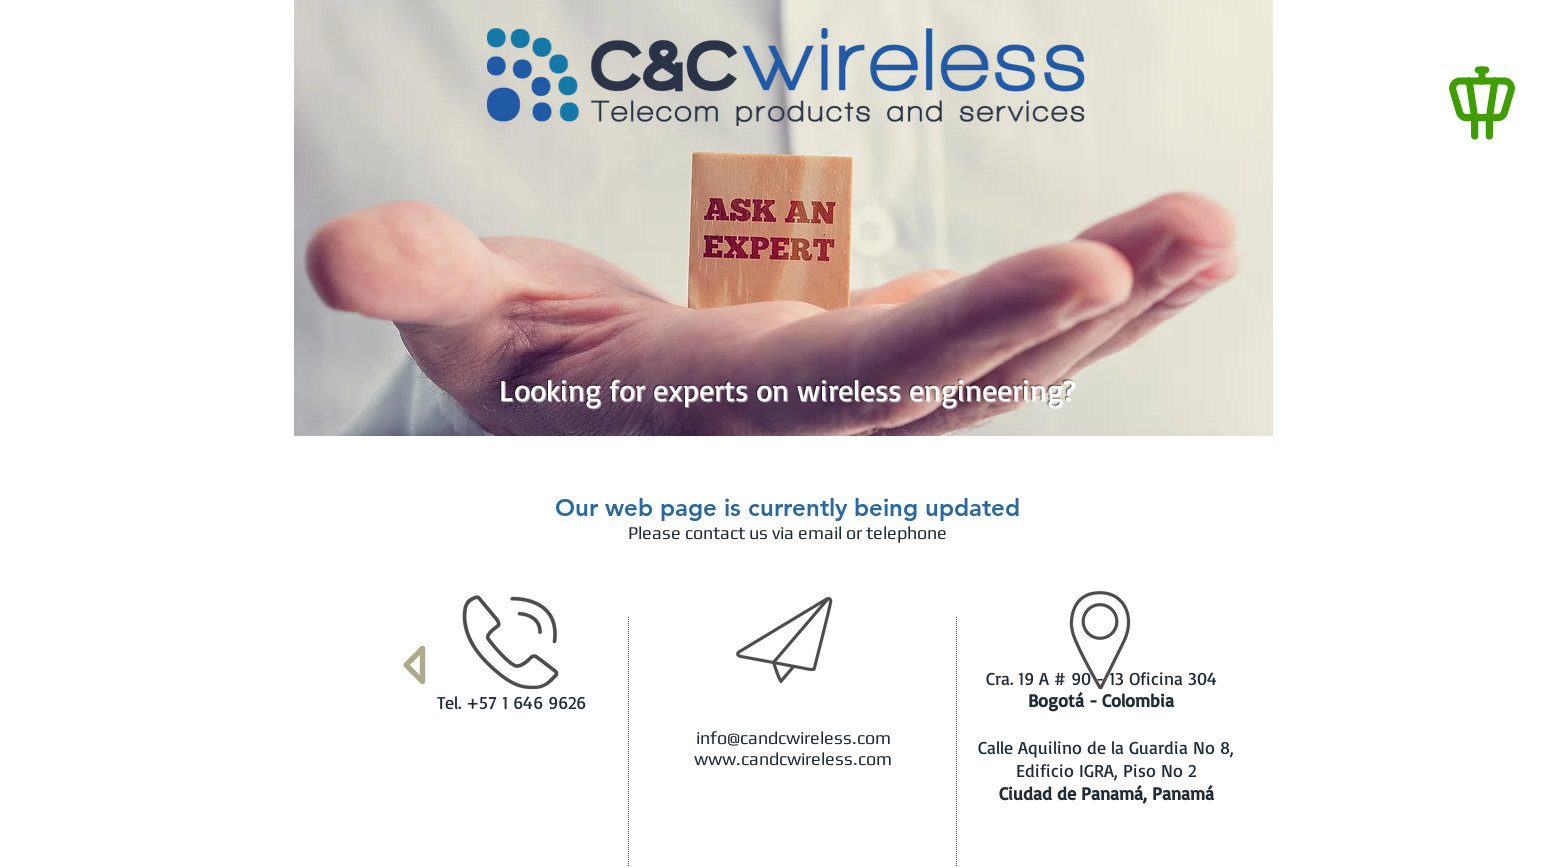 The height and width of the screenshot is (868, 1568). Describe the element at coordinates (1482, 103) in the screenshot. I see `access air traffic control features` at that location.